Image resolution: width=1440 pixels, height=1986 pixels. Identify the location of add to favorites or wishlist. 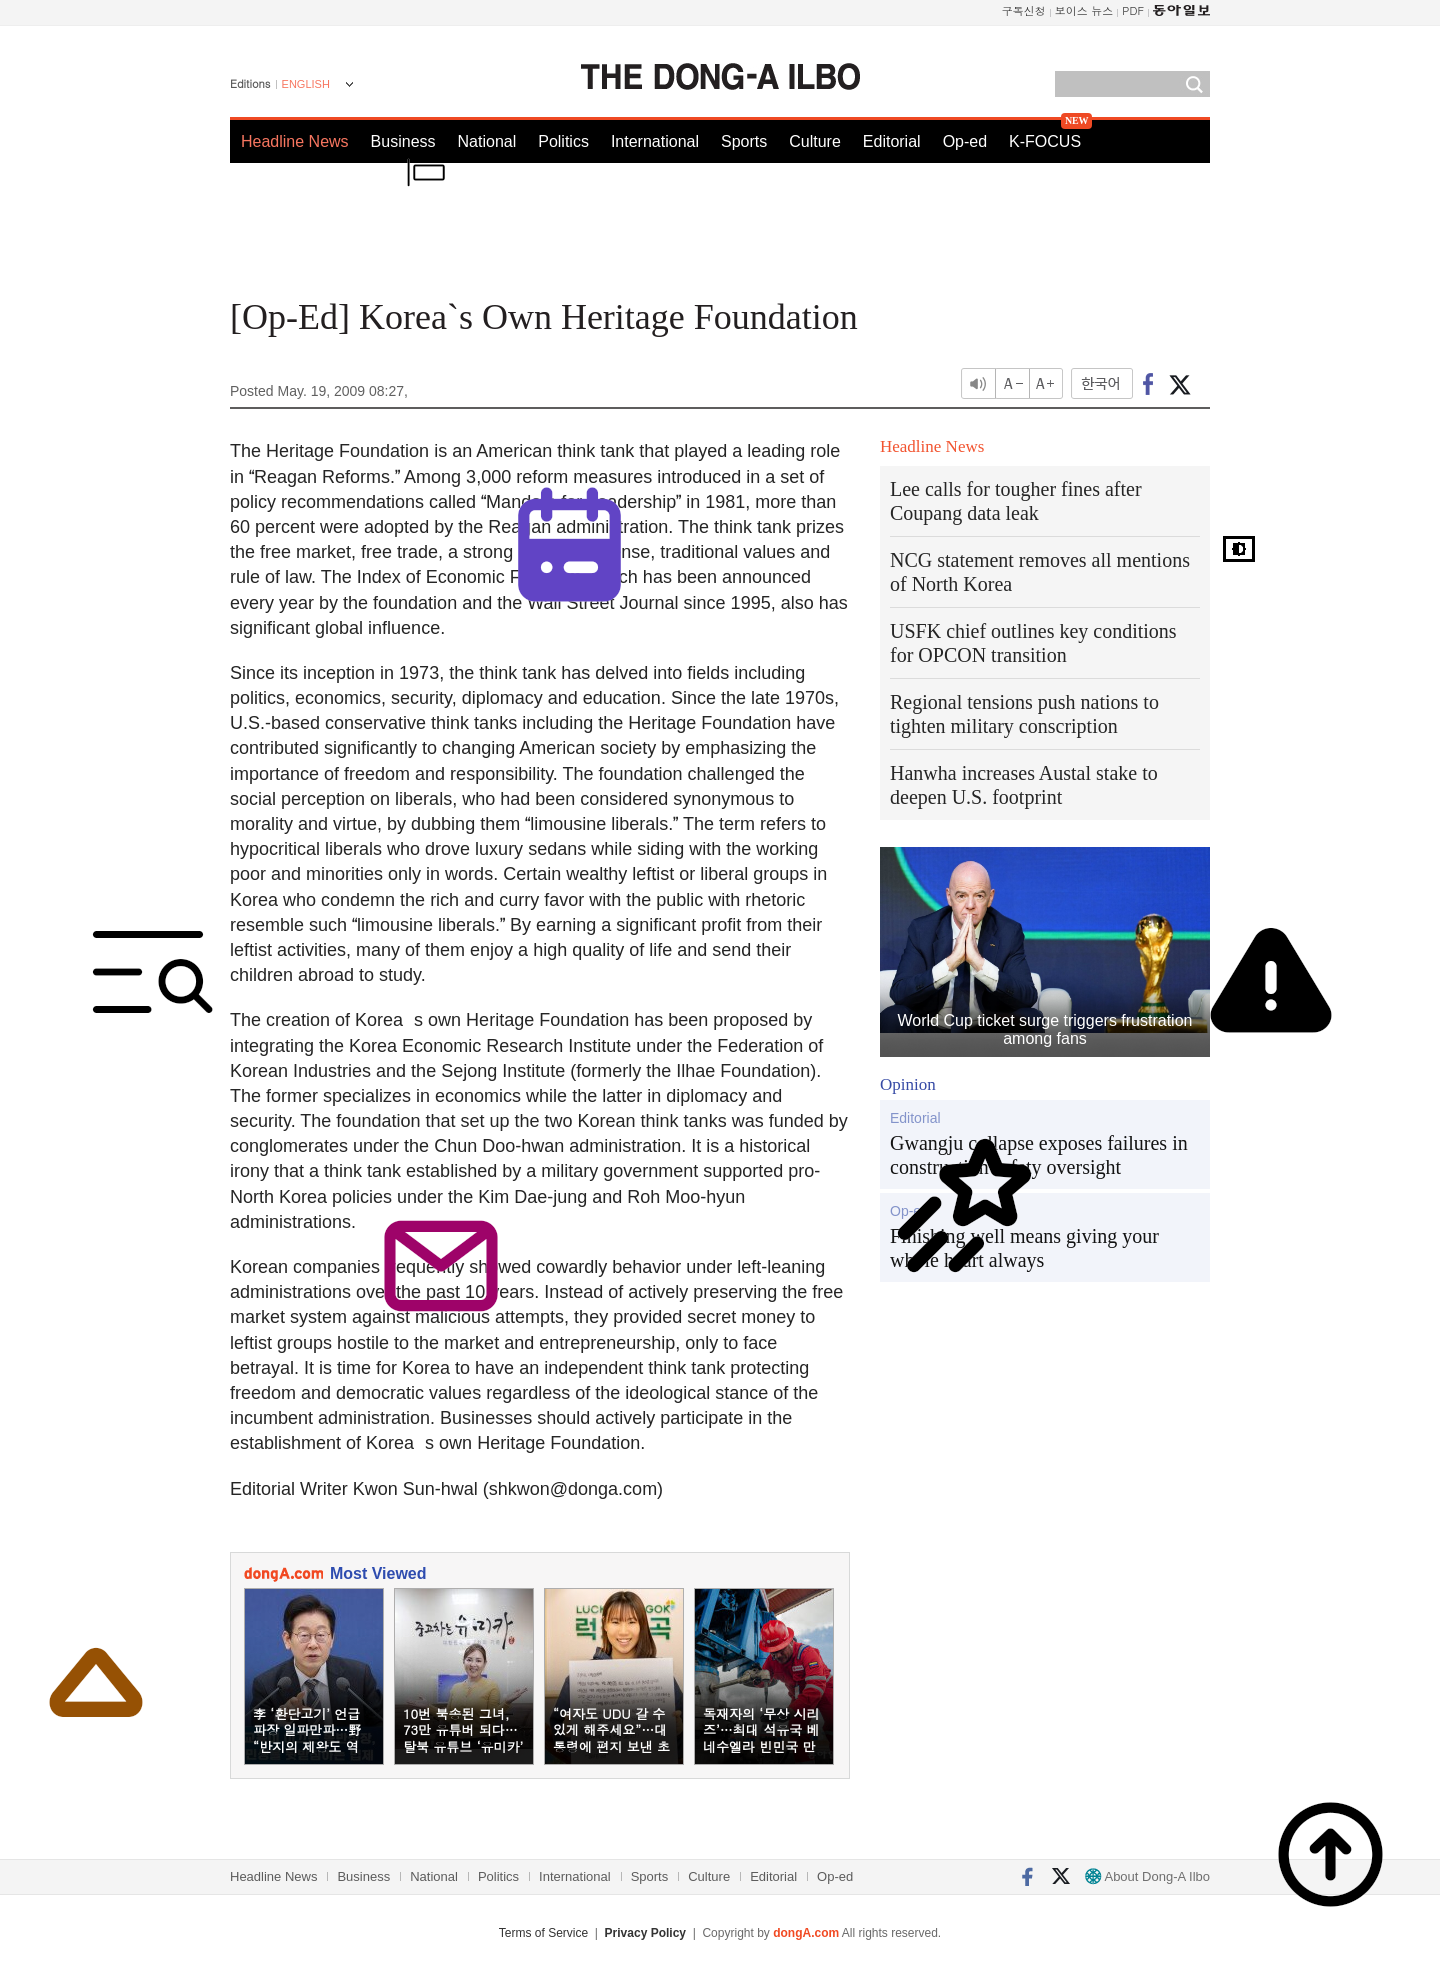
(964, 1205).